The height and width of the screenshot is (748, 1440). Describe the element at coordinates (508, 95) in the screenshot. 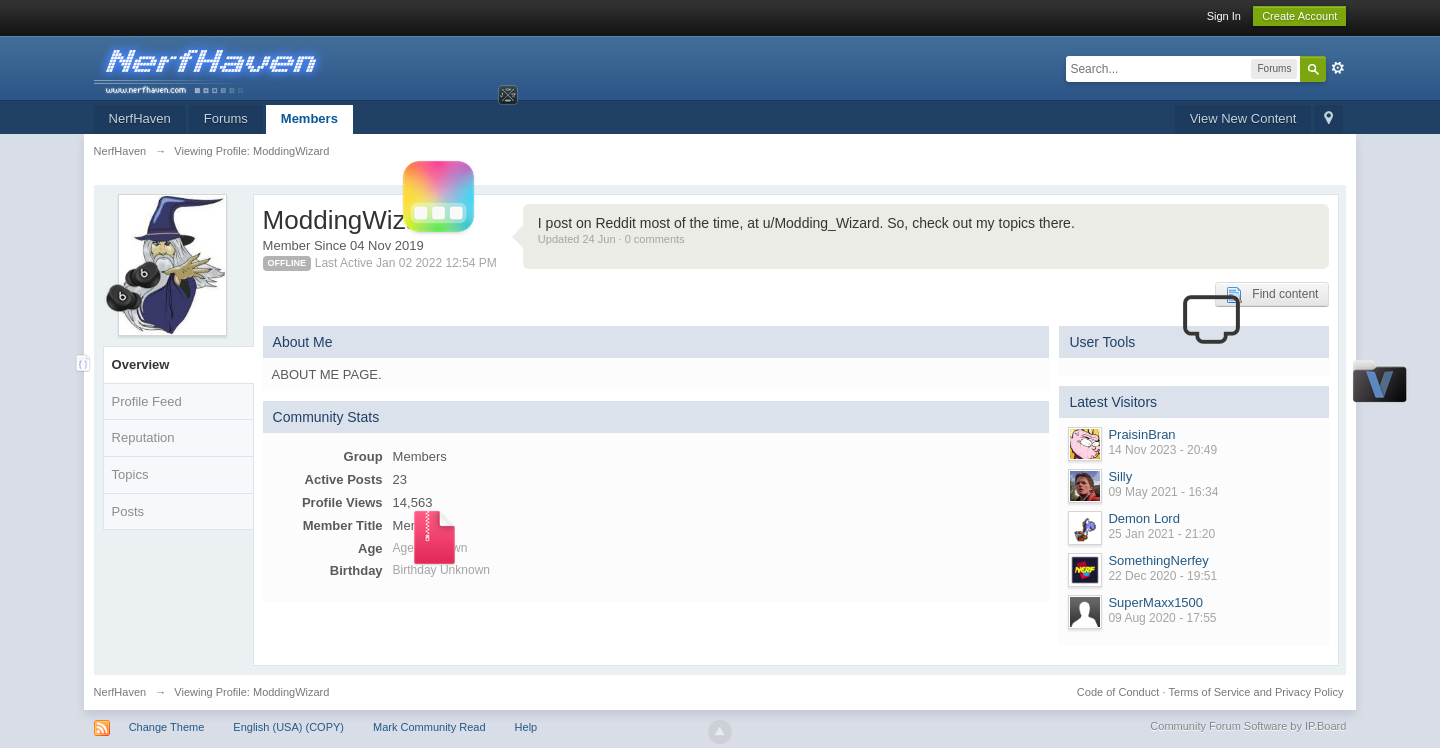

I see `launch fishing planet game` at that location.